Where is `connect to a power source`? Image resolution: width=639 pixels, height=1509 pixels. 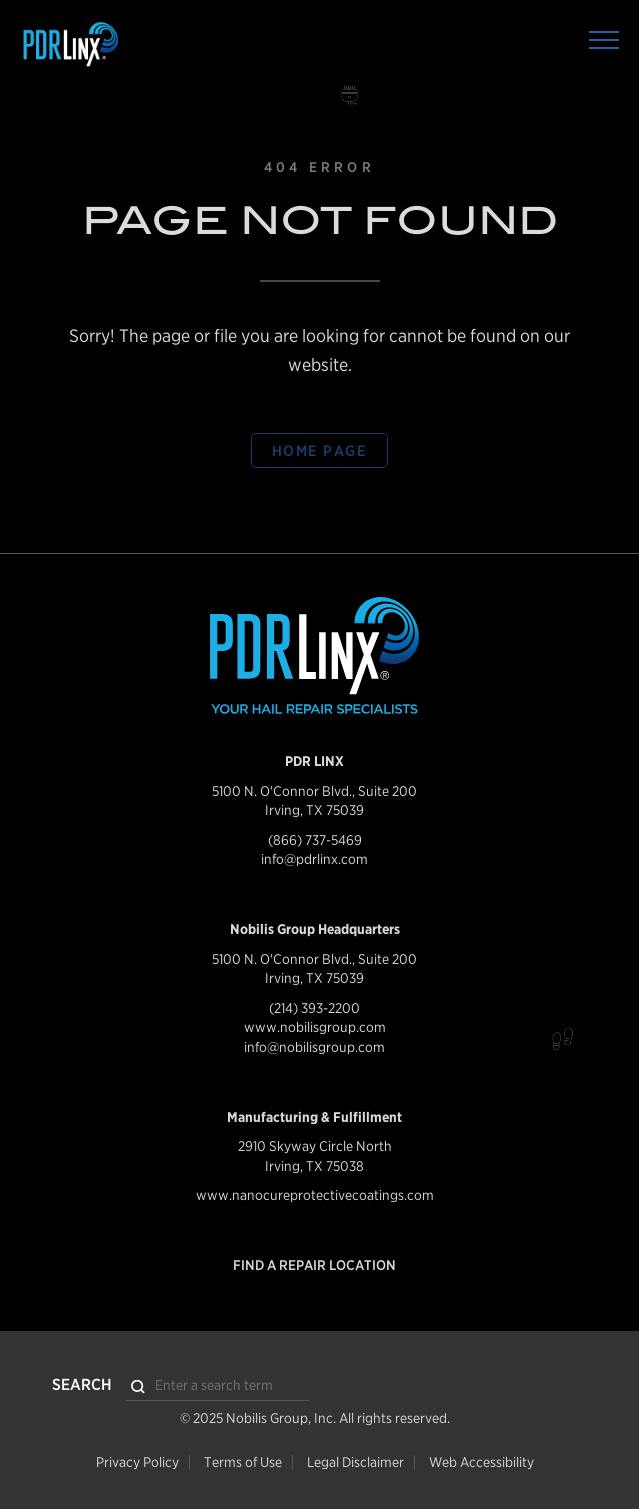 connect to a power source is located at coordinates (349, 95).